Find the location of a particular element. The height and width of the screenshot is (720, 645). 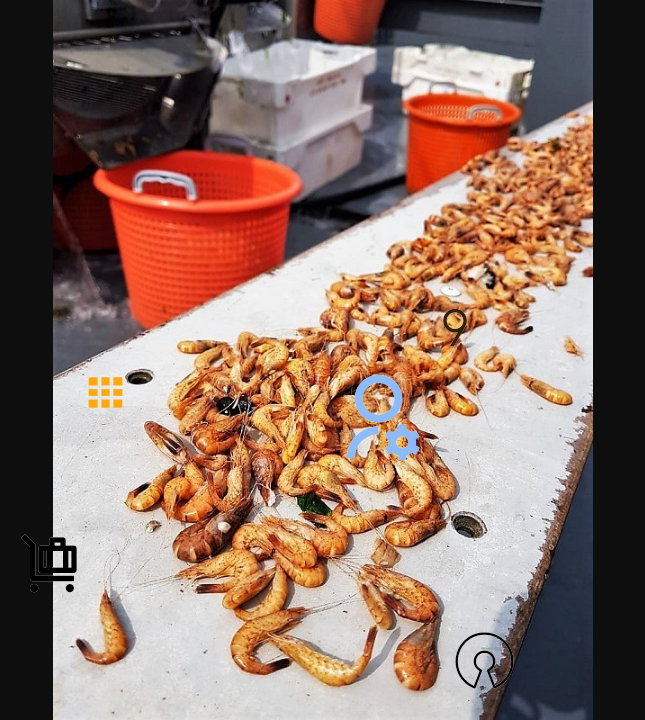

select number 9 from a list or keypad is located at coordinates (455, 328).